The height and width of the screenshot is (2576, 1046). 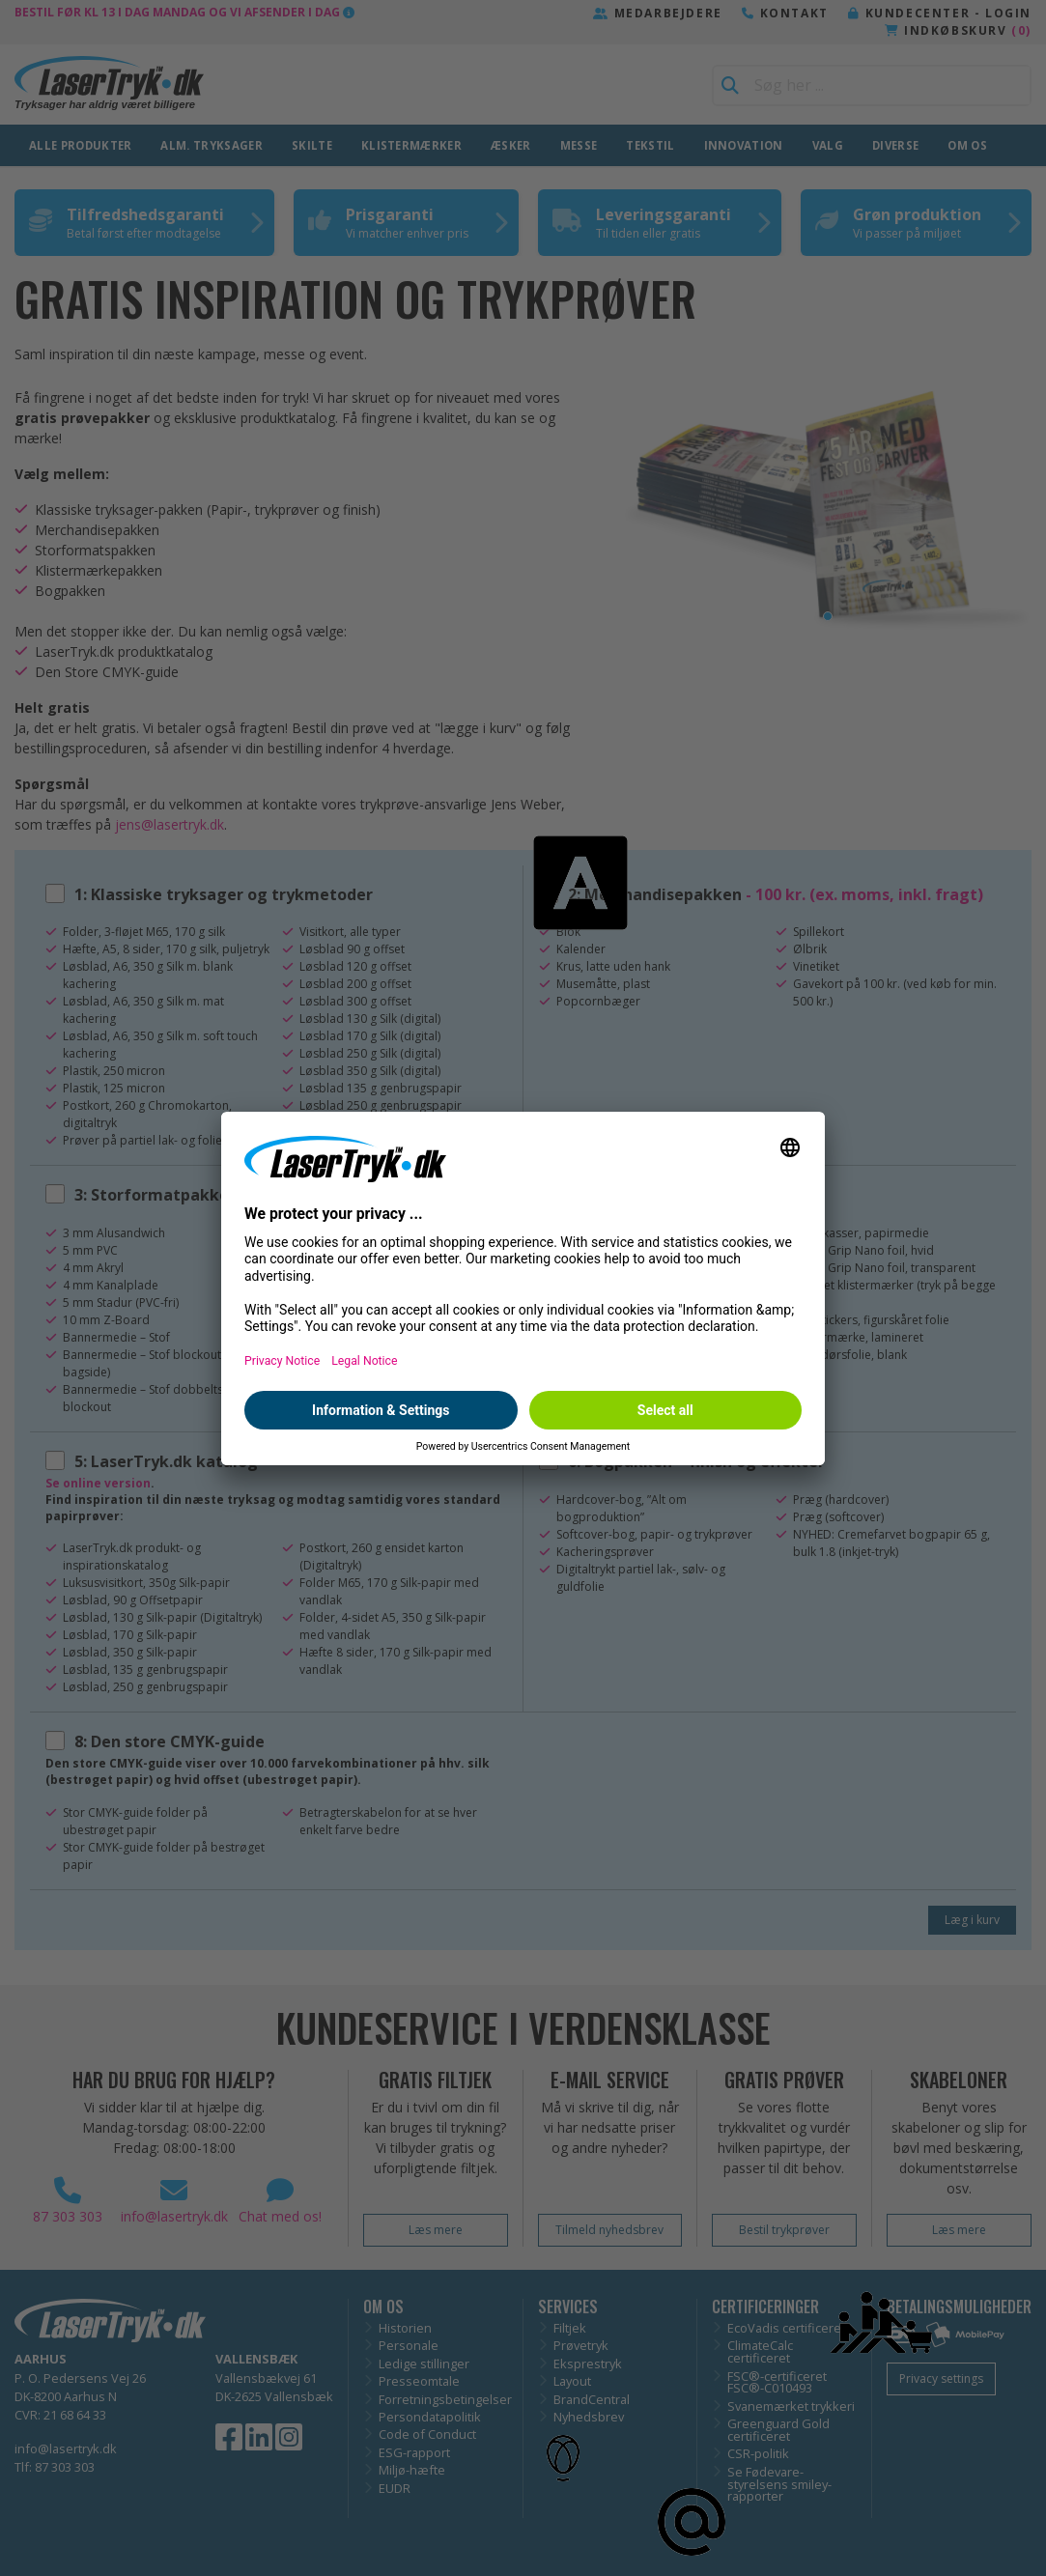 I want to click on open the Uphold app, so click(x=563, y=2458).